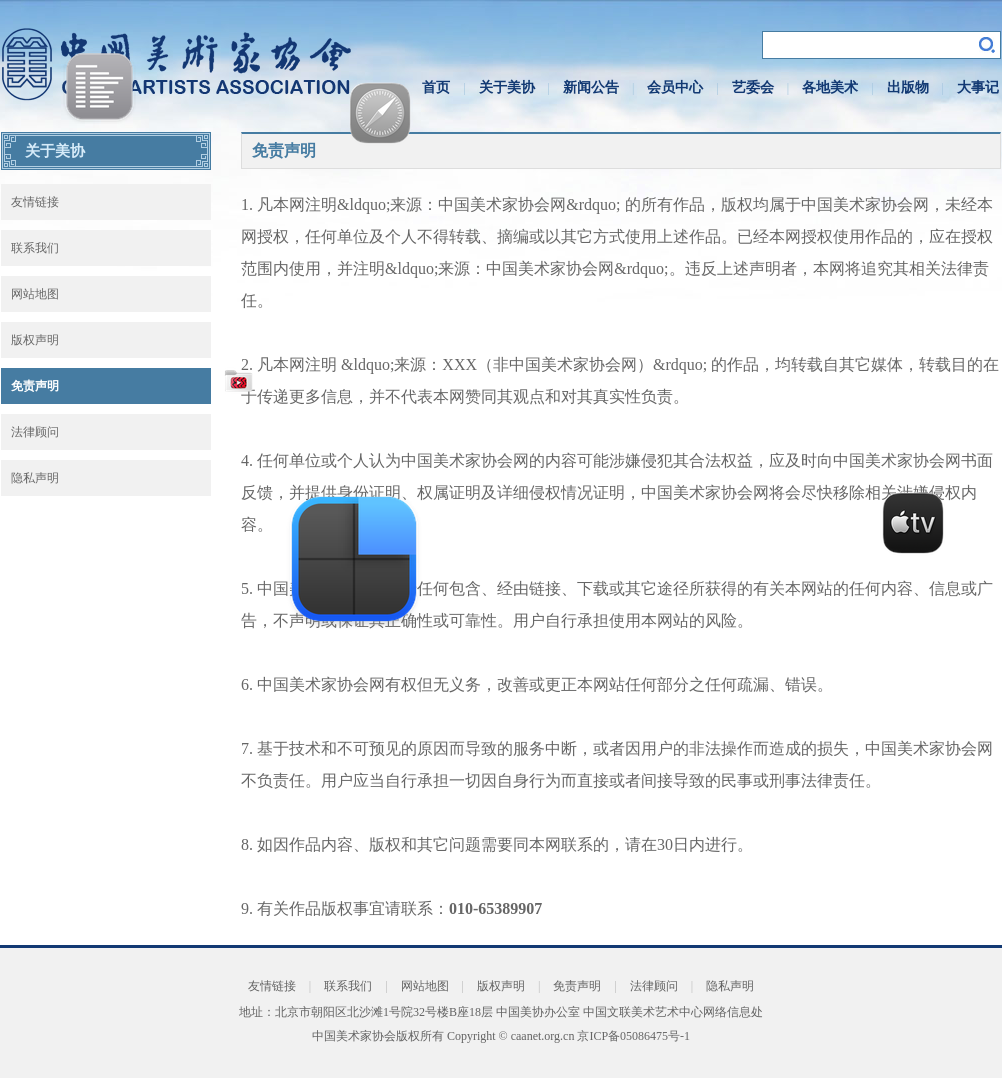 The image size is (1002, 1078). I want to click on open PewDiePie YouTube channel folder, so click(238, 381).